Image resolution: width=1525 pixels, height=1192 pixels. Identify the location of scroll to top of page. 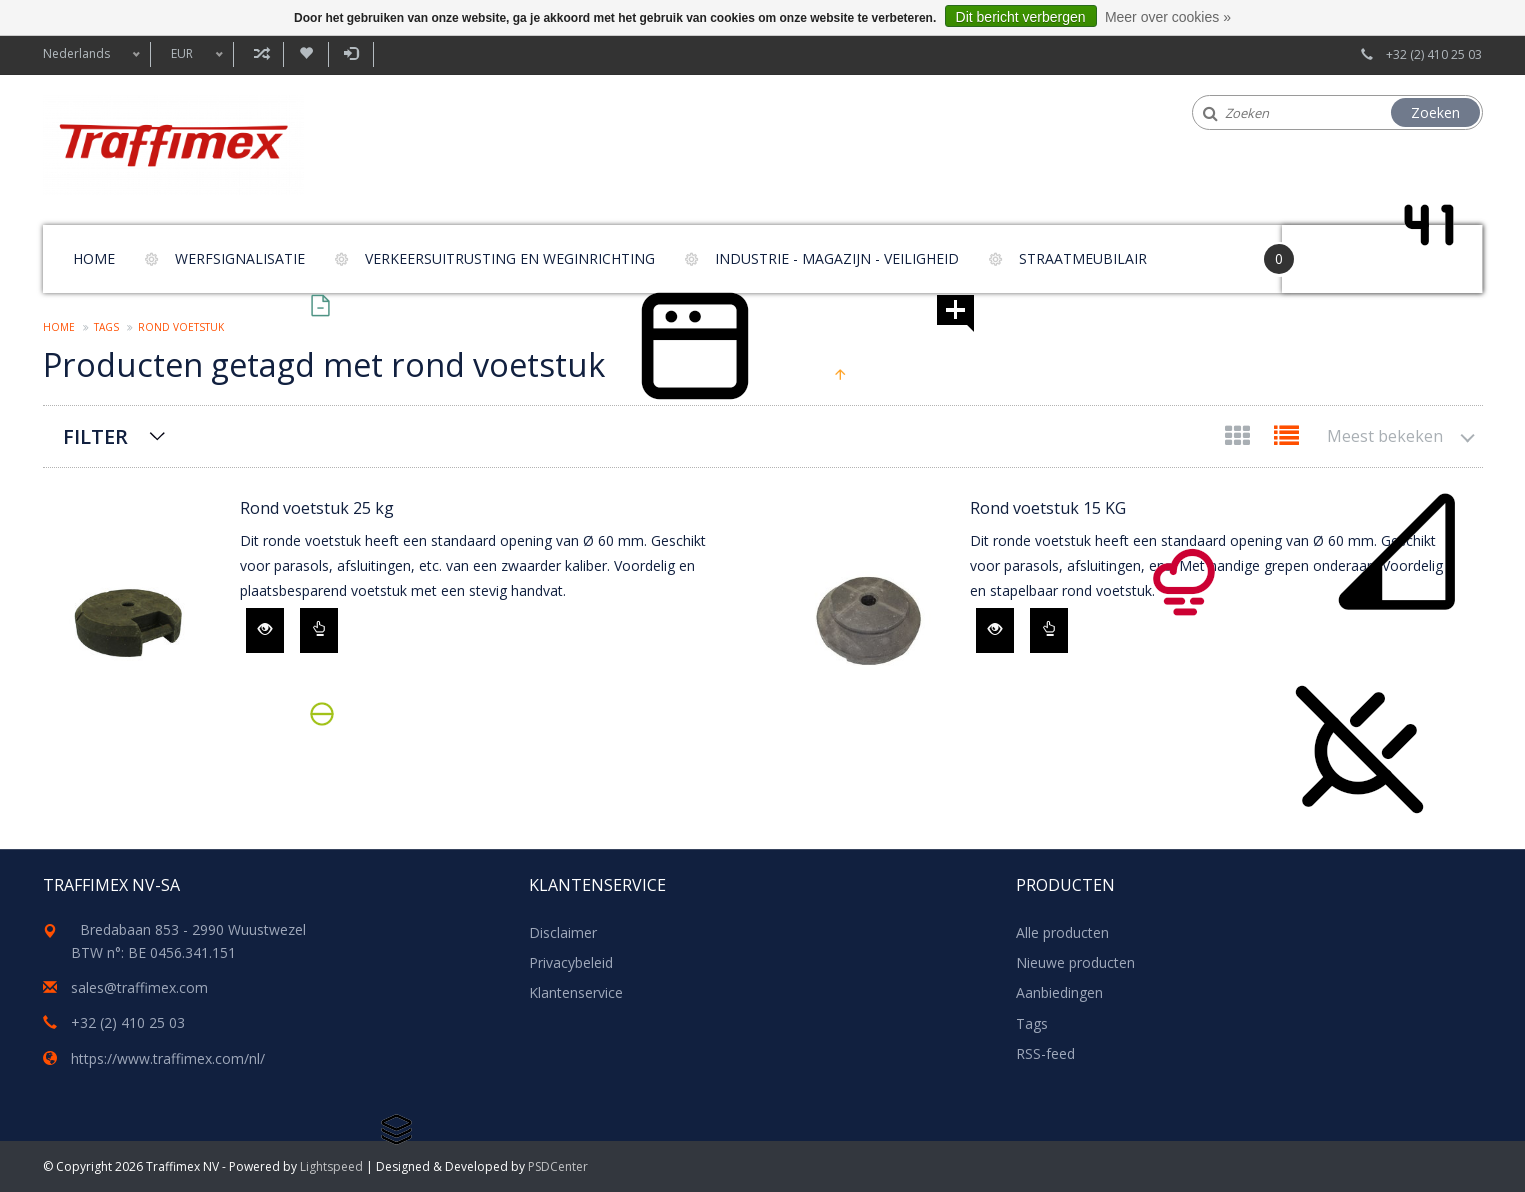
(840, 375).